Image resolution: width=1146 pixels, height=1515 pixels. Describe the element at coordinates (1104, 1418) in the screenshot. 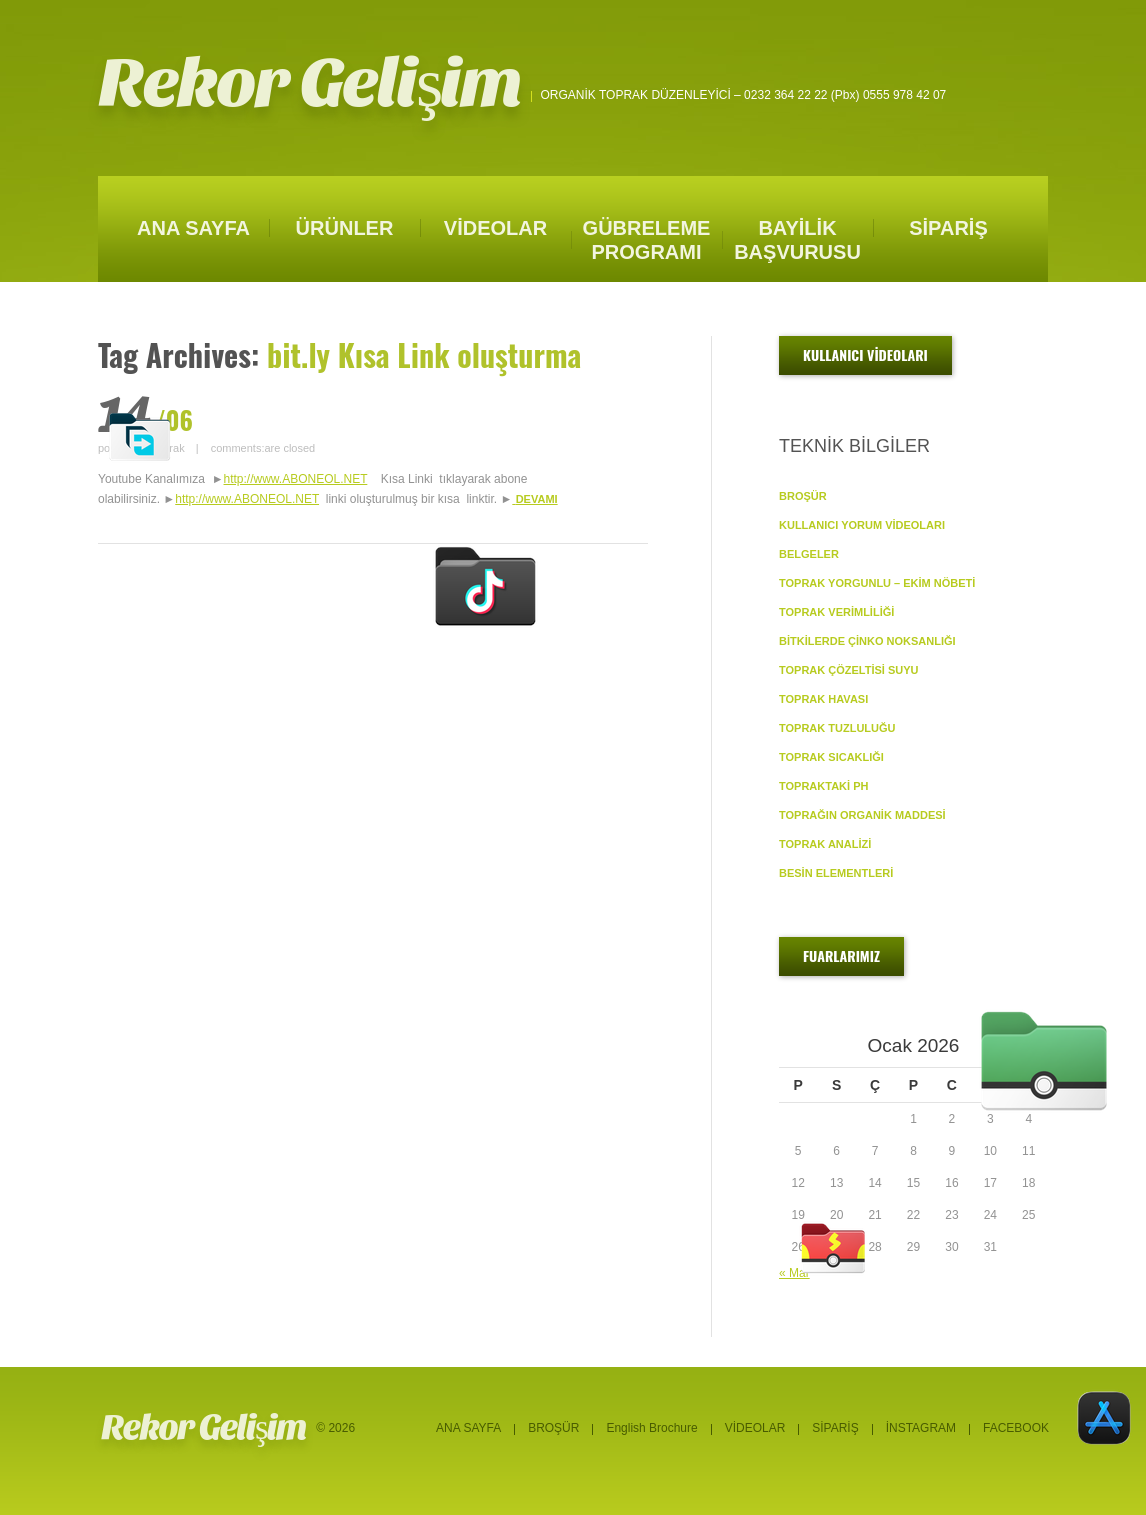

I see `open the app store connect or developer tools` at that location.